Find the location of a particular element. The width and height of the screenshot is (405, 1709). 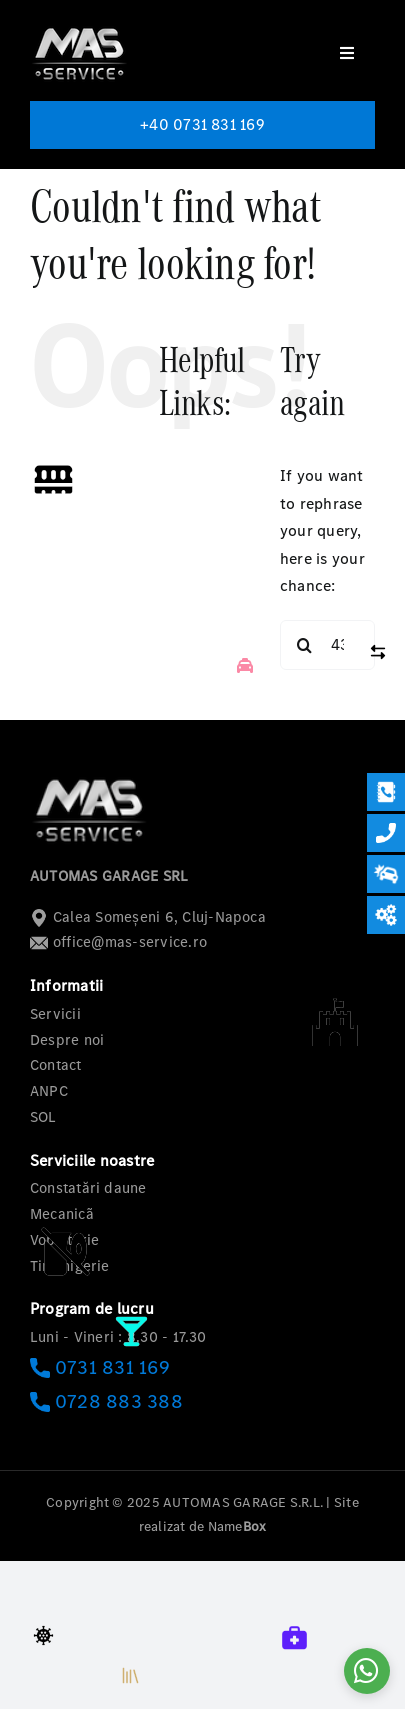

fort awesome brand logo is located at coordinates (335, 1022).